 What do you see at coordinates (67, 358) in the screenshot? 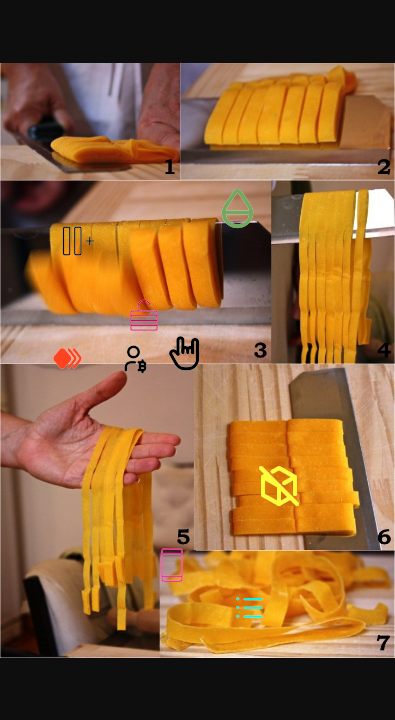
I see `access animation keyframes` at bounding box center [67, 358].